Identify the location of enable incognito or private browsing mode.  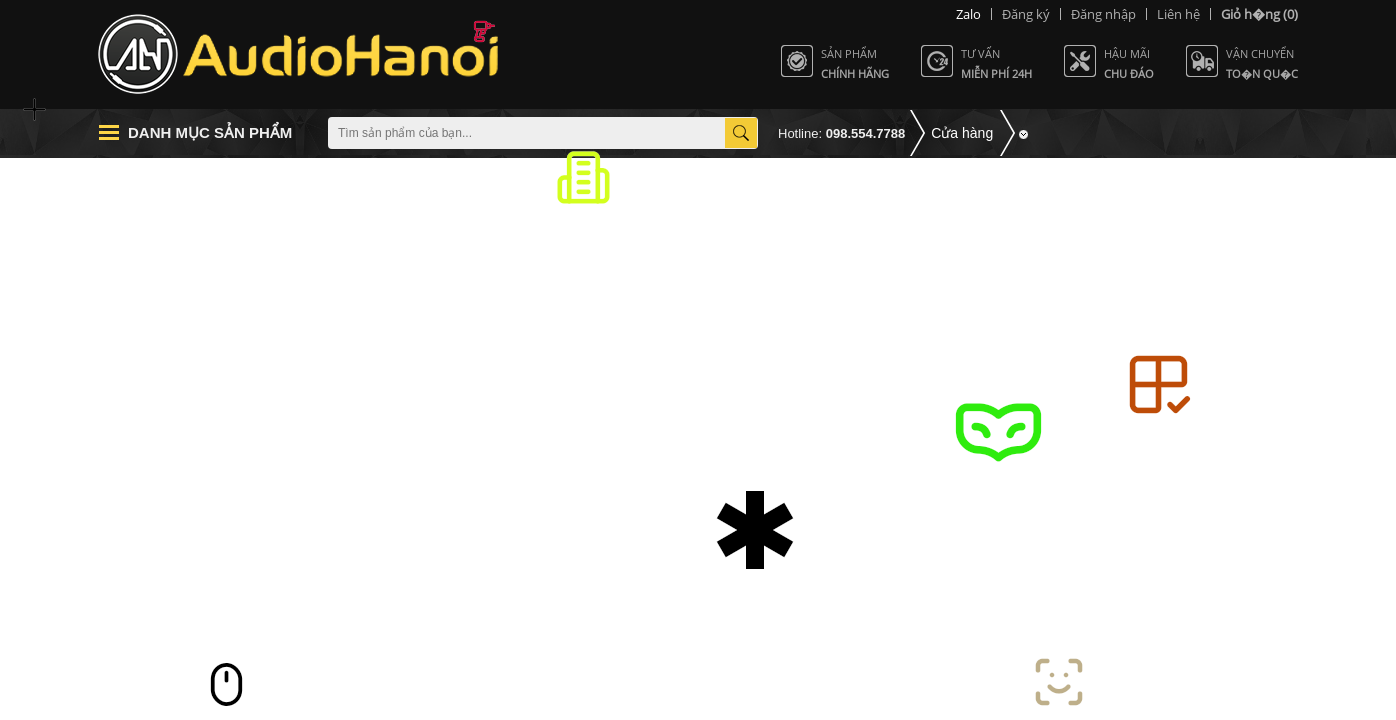
(998, 430).